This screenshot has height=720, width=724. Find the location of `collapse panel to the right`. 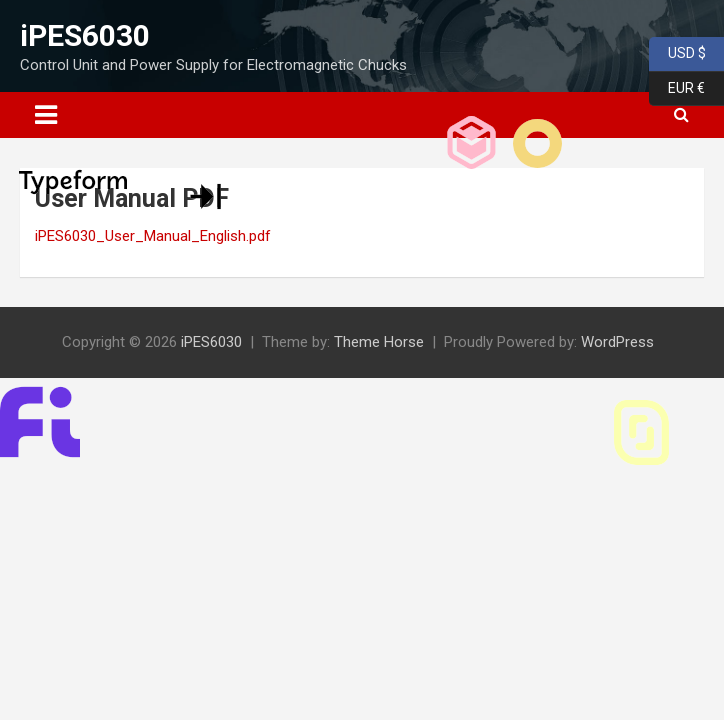

collapse panel to the right is located at coordinates (206, 196).